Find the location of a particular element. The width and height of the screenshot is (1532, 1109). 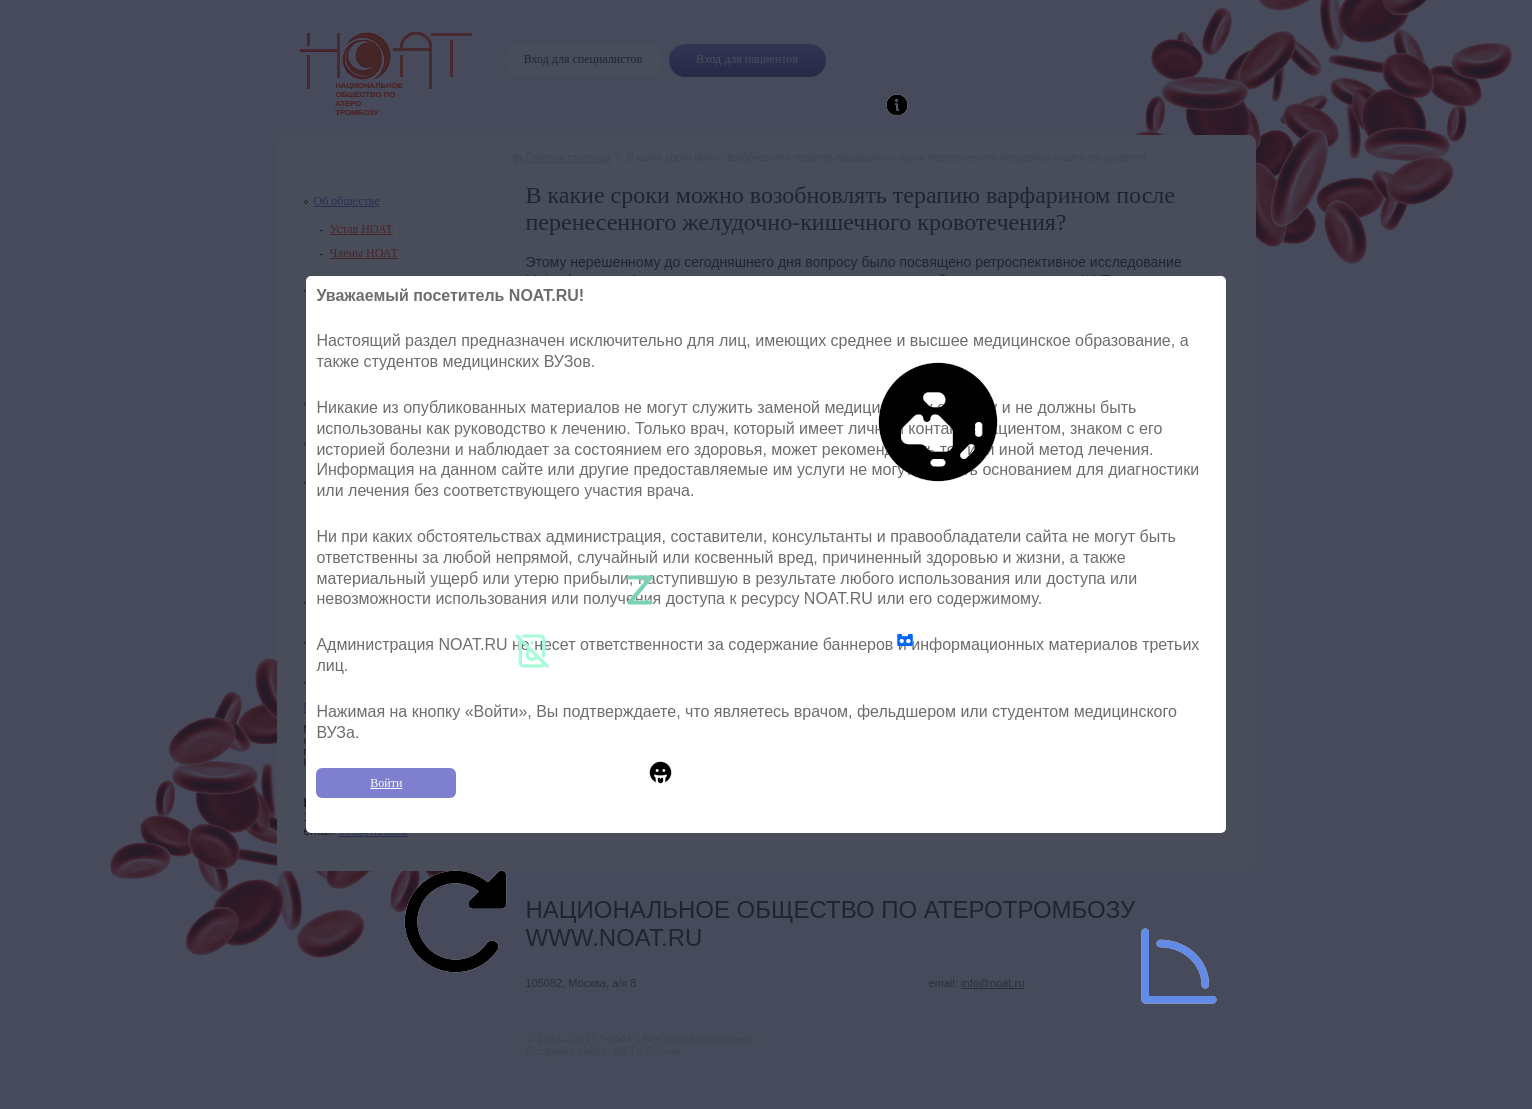

redo the last action is located at coordinates (455, 921).